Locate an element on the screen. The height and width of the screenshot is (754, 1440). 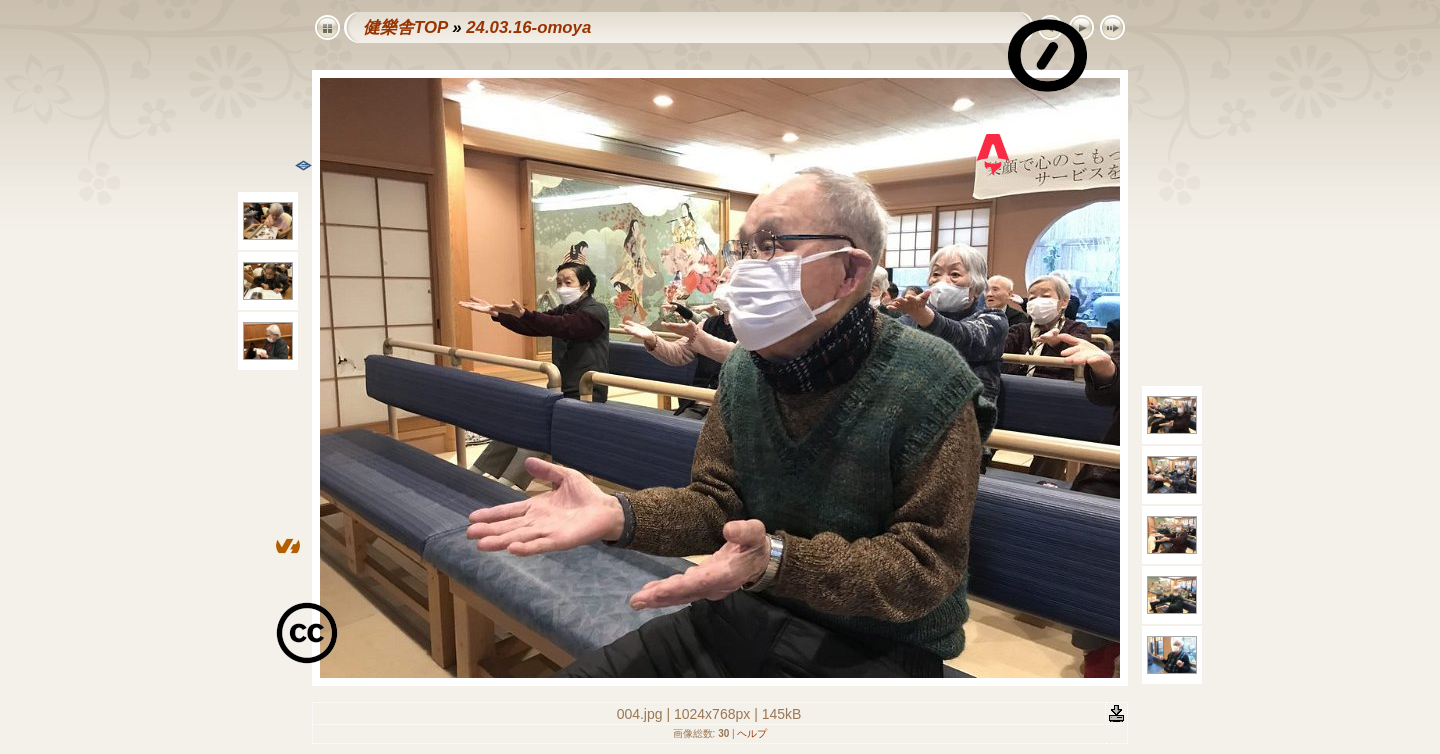
astro web framework logo is located at coordinates (993, 155).